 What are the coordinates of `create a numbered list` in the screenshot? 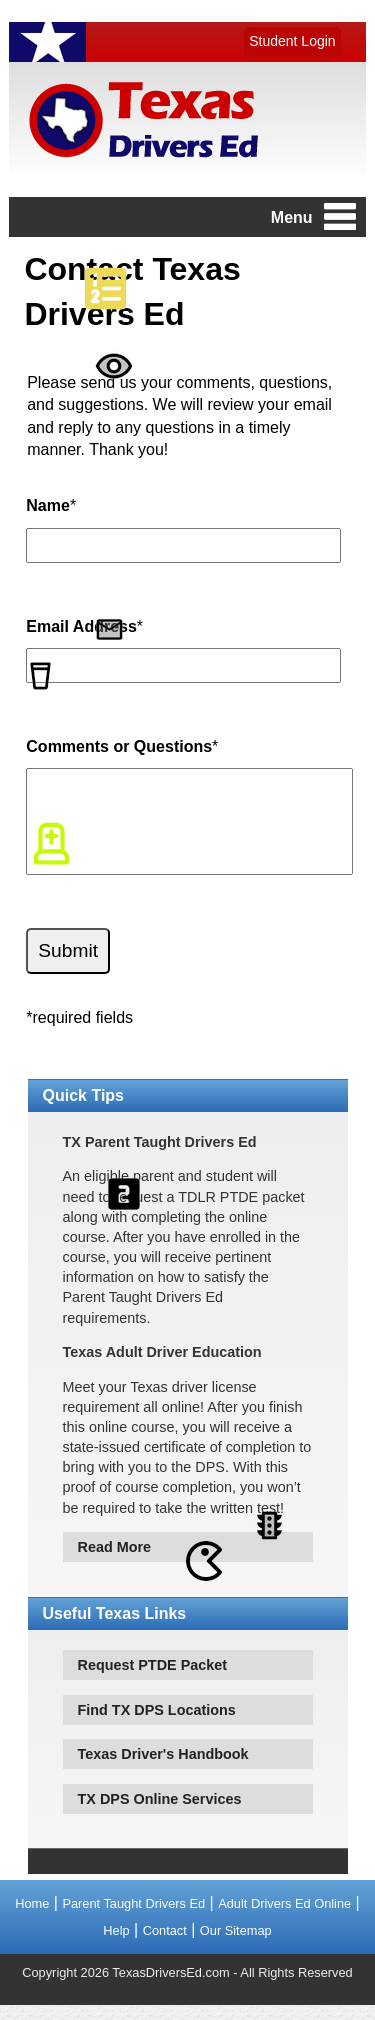 It's located at (105, 288).